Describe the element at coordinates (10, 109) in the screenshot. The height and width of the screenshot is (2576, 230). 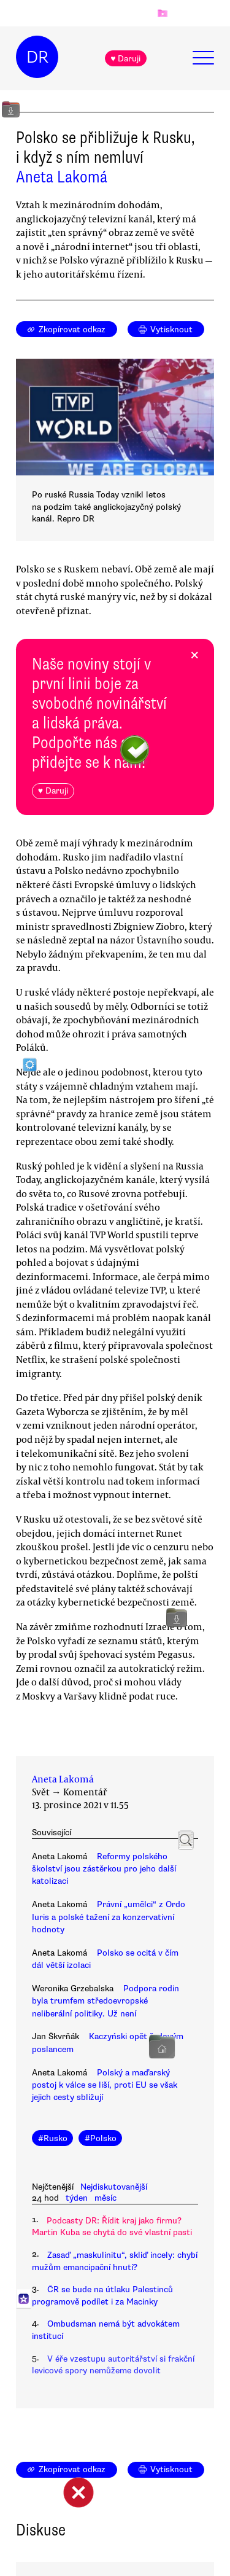
I see `access your downloads folder` at that location.